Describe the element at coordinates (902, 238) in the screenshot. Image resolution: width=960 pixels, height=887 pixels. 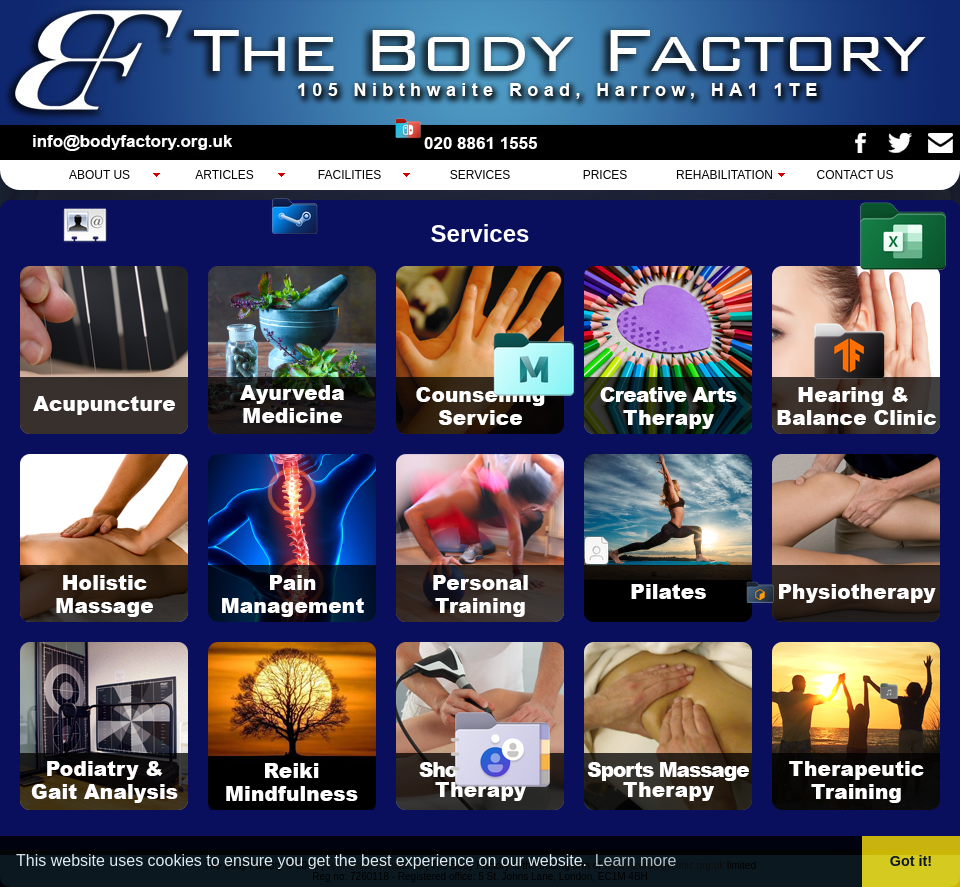
I see `open folder containing excel spreadsheets` at that location.